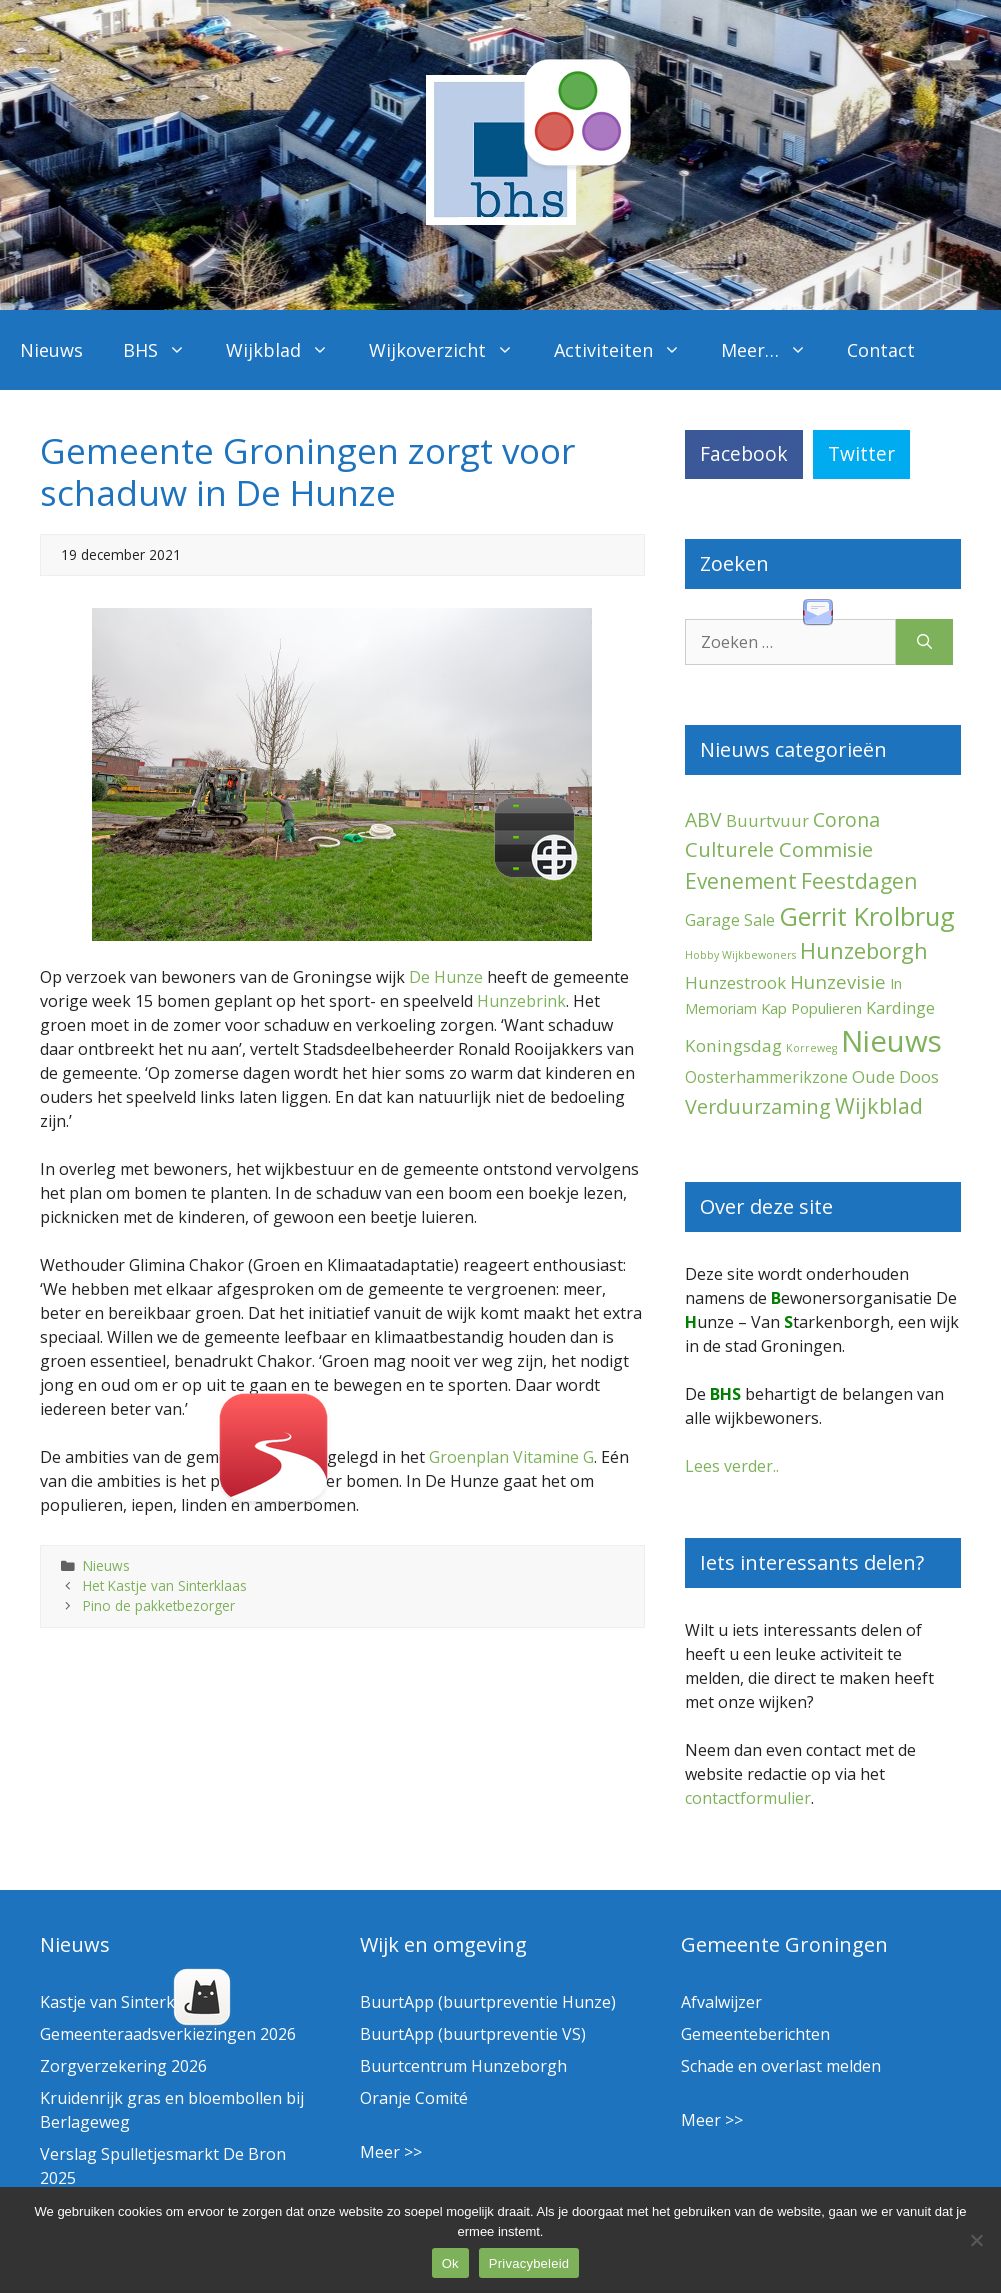 This screenshot has width=1001, height=2293. I want to click on open the Clash proxy app, so click(202, 1997).